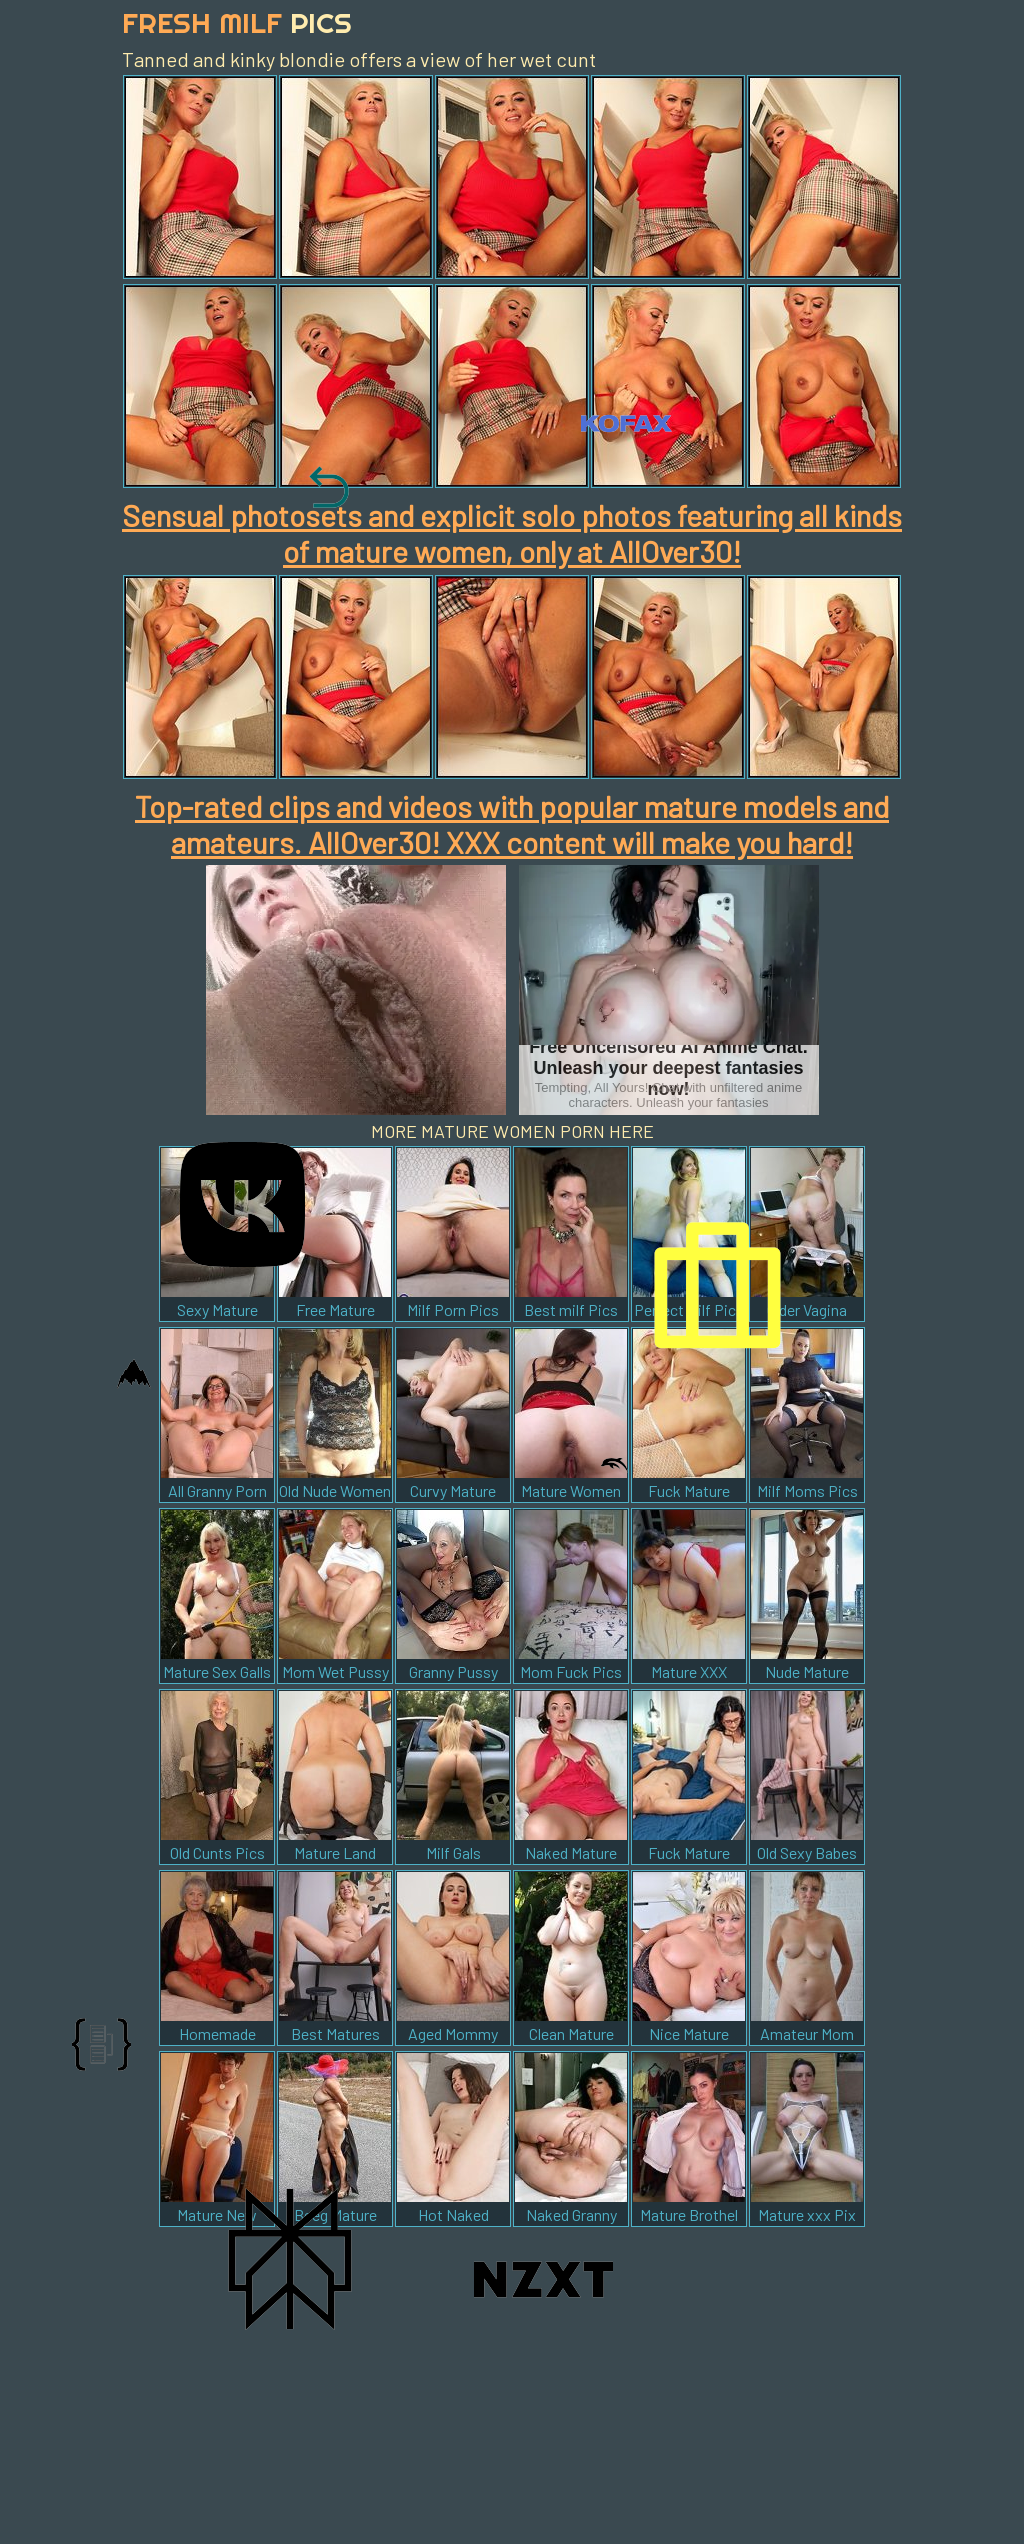 Image resolution: width=1024 pixels, height=2544 pixels. Describe the element at coordinates (134, 1374) in the screenshot. I see `burton snowboards brand logo` at that location.